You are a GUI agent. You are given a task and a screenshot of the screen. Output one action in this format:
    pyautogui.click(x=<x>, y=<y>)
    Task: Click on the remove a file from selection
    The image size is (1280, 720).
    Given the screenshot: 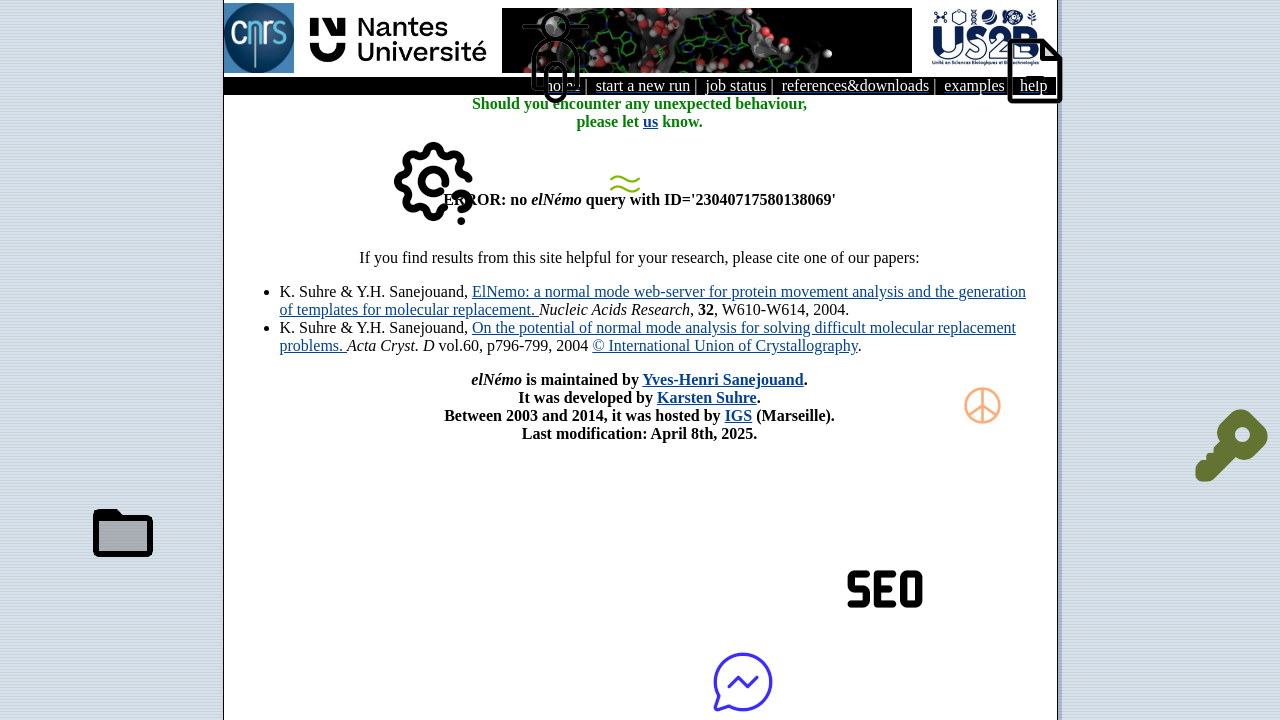 What is the action you would take?
    pyautogui.click(x=1035, y=71)
    